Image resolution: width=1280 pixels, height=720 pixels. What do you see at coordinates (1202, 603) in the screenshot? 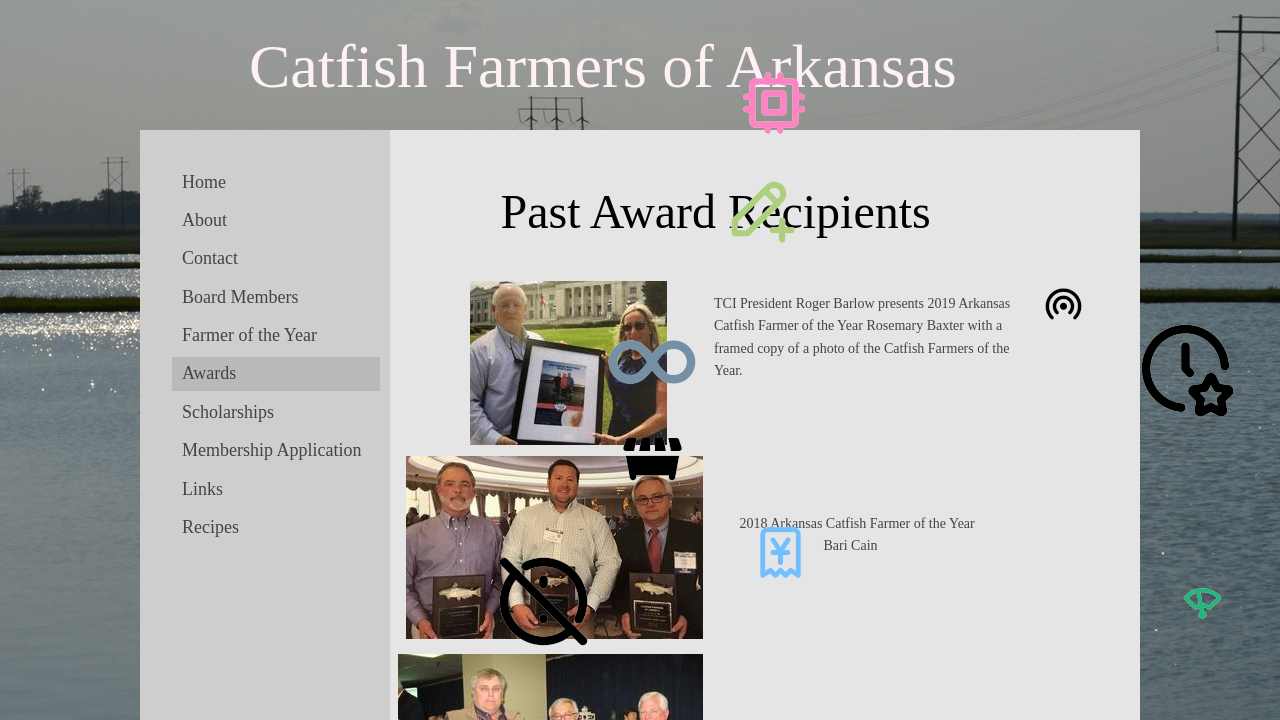
I see `toggle windshield wiper controls` at bounding box center [1202, 603].